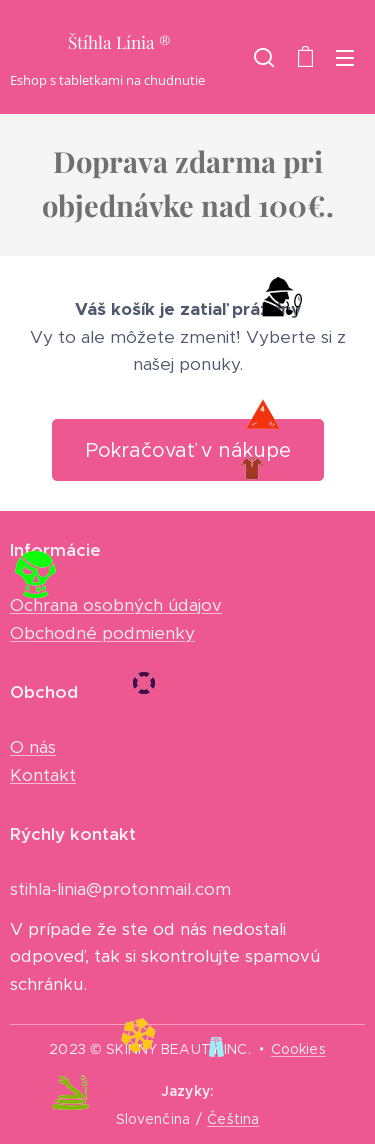 The image size is (375, 1144). I want to click on access pirate or nautical themed game content, so click(35, 574).